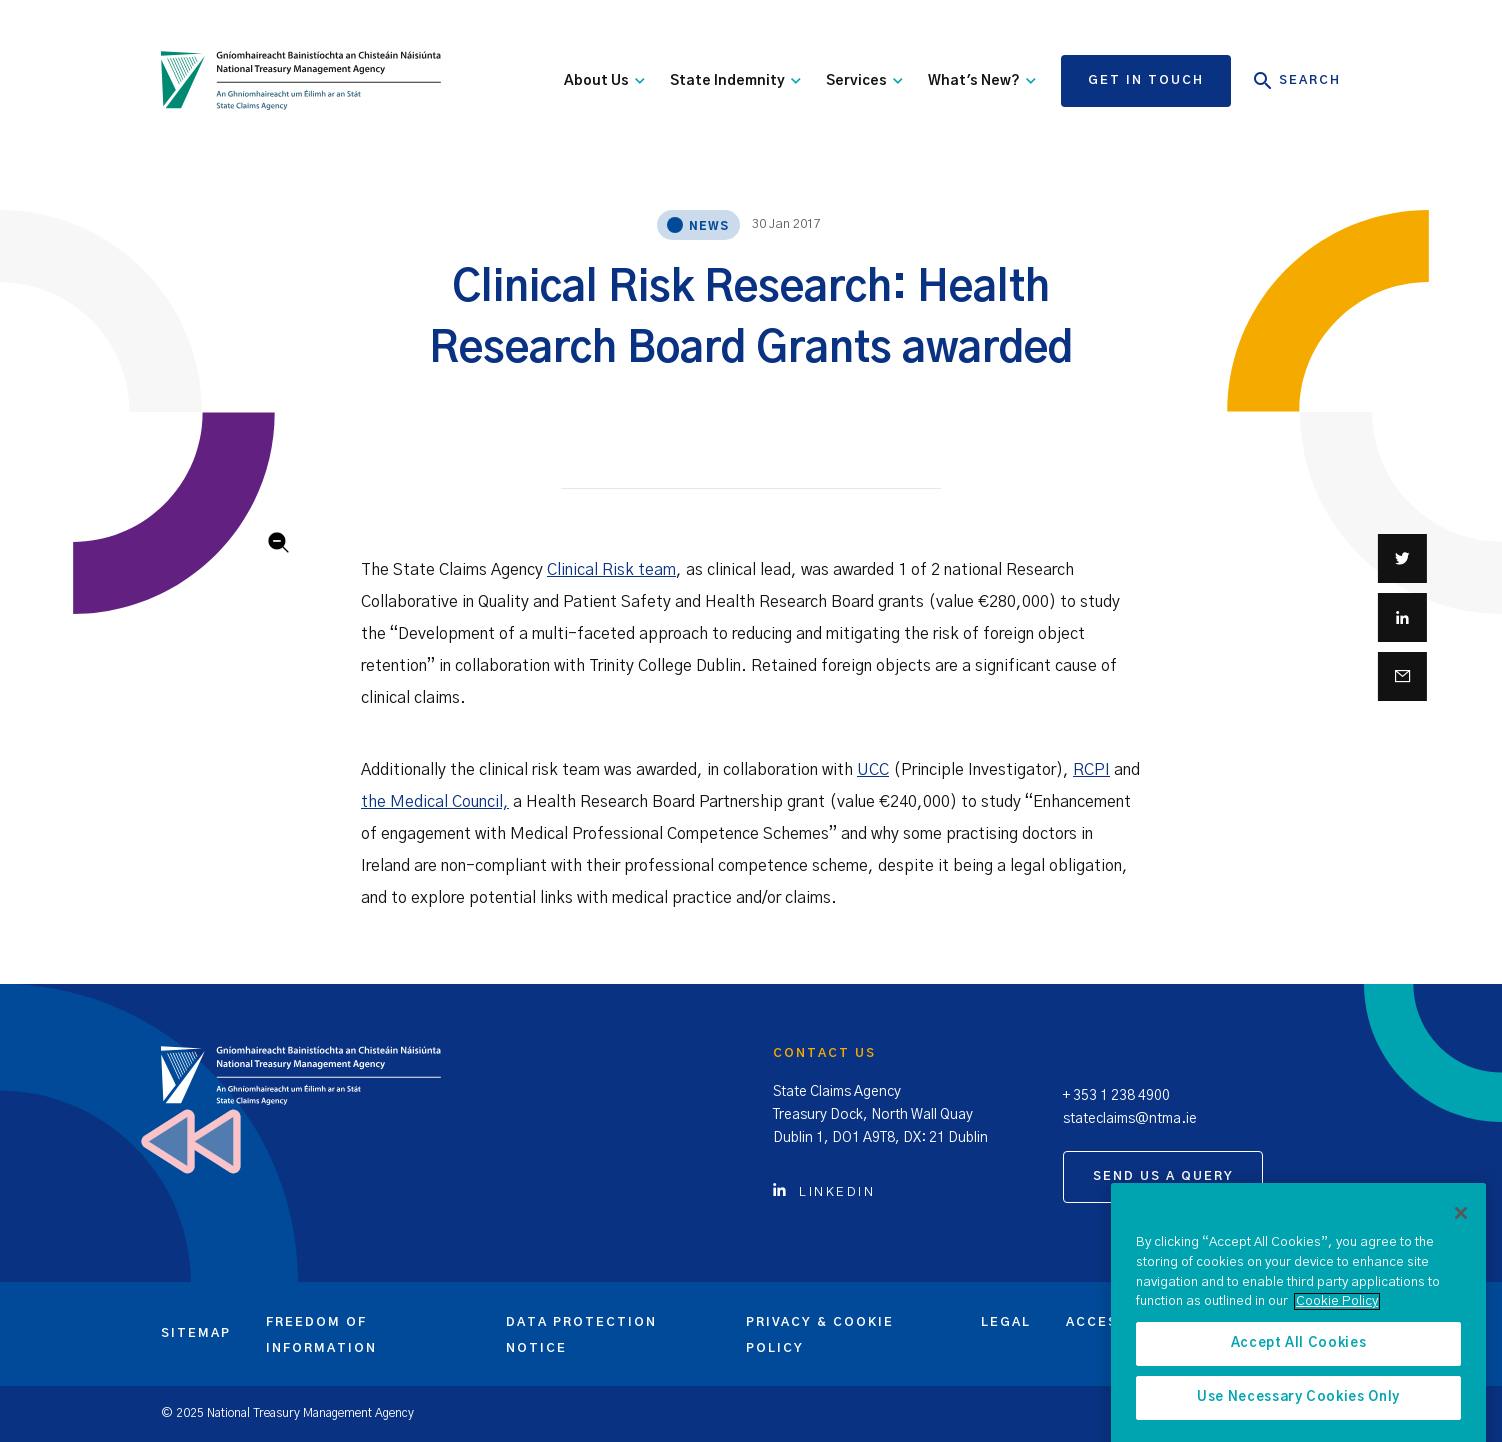 This screenshot has height=1442, width=1502. What do you see at coordinates (194, 1141) in the screenshot?
I see `rewind or skip backward in media playback` at bounding box center [194, 1141].